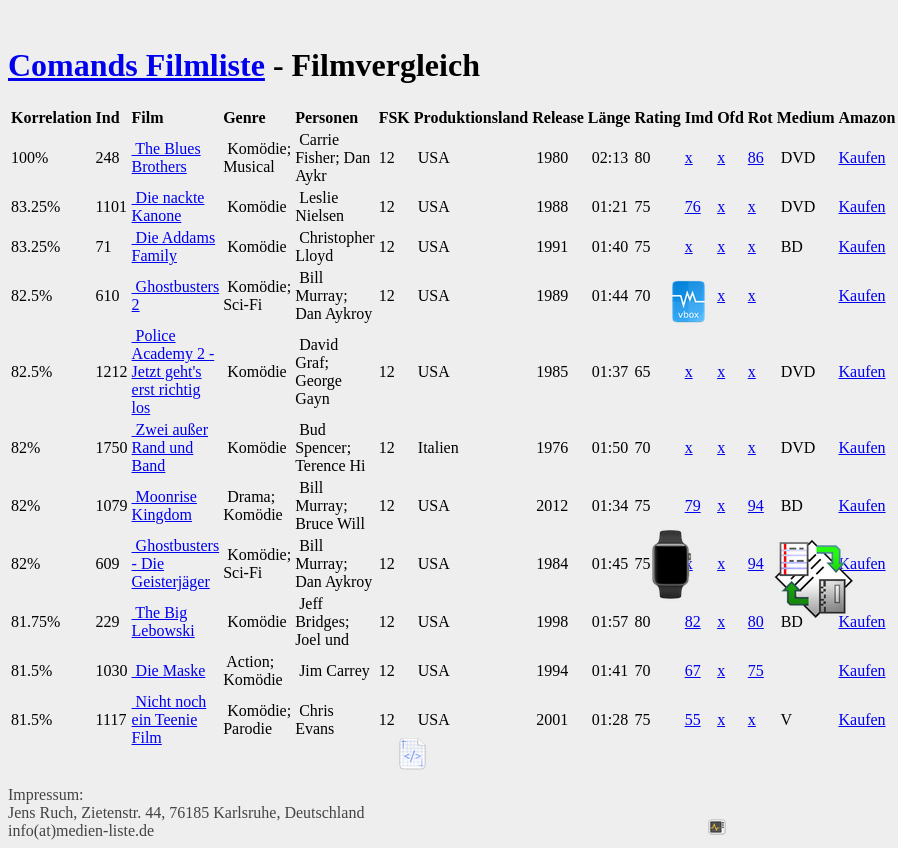 This screenshot has height=848, width=898. Describe the element at coordinates (412, 753) in the screenshot. I see `an html template file` at that location.